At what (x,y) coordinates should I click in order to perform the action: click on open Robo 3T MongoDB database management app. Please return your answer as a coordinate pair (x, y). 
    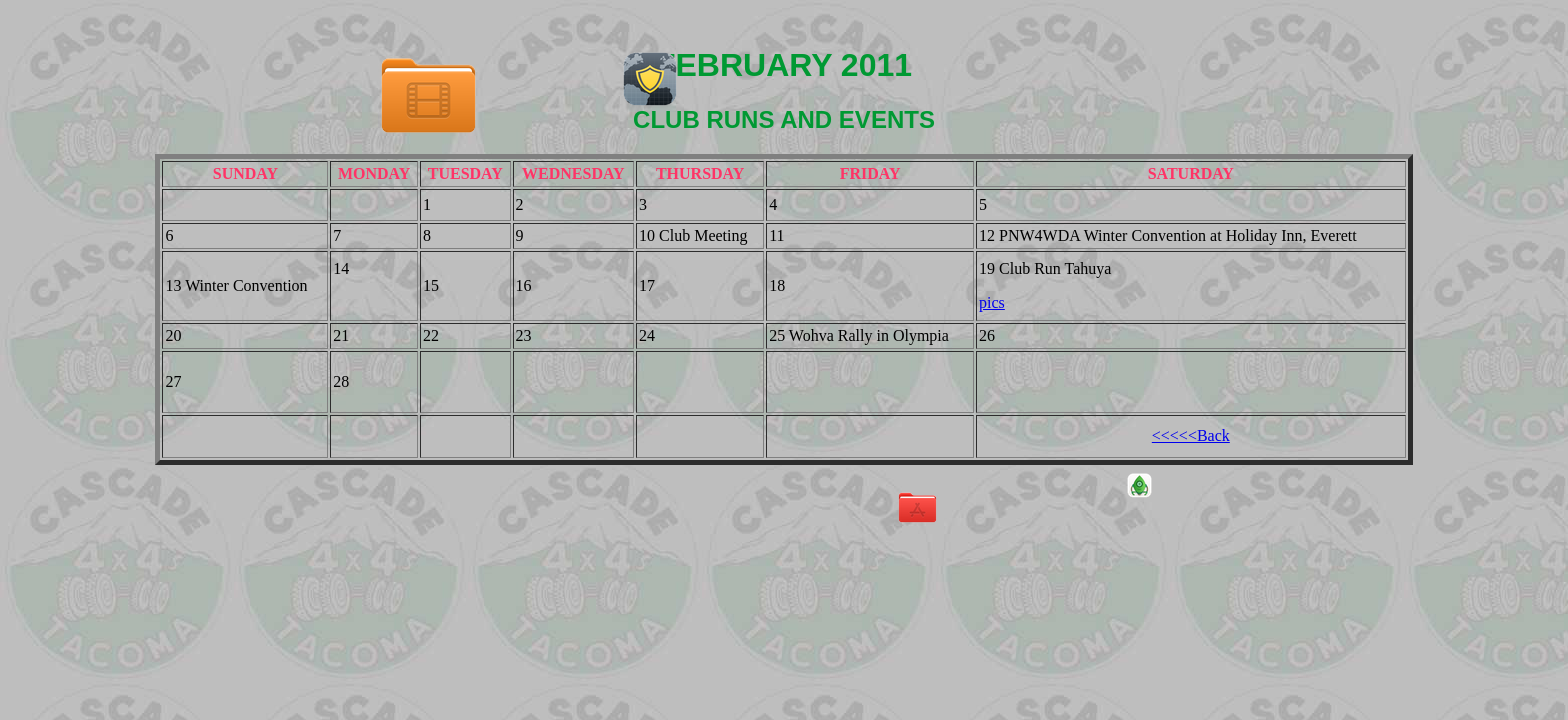
    Looking at the image, I should click on (1139, 485).